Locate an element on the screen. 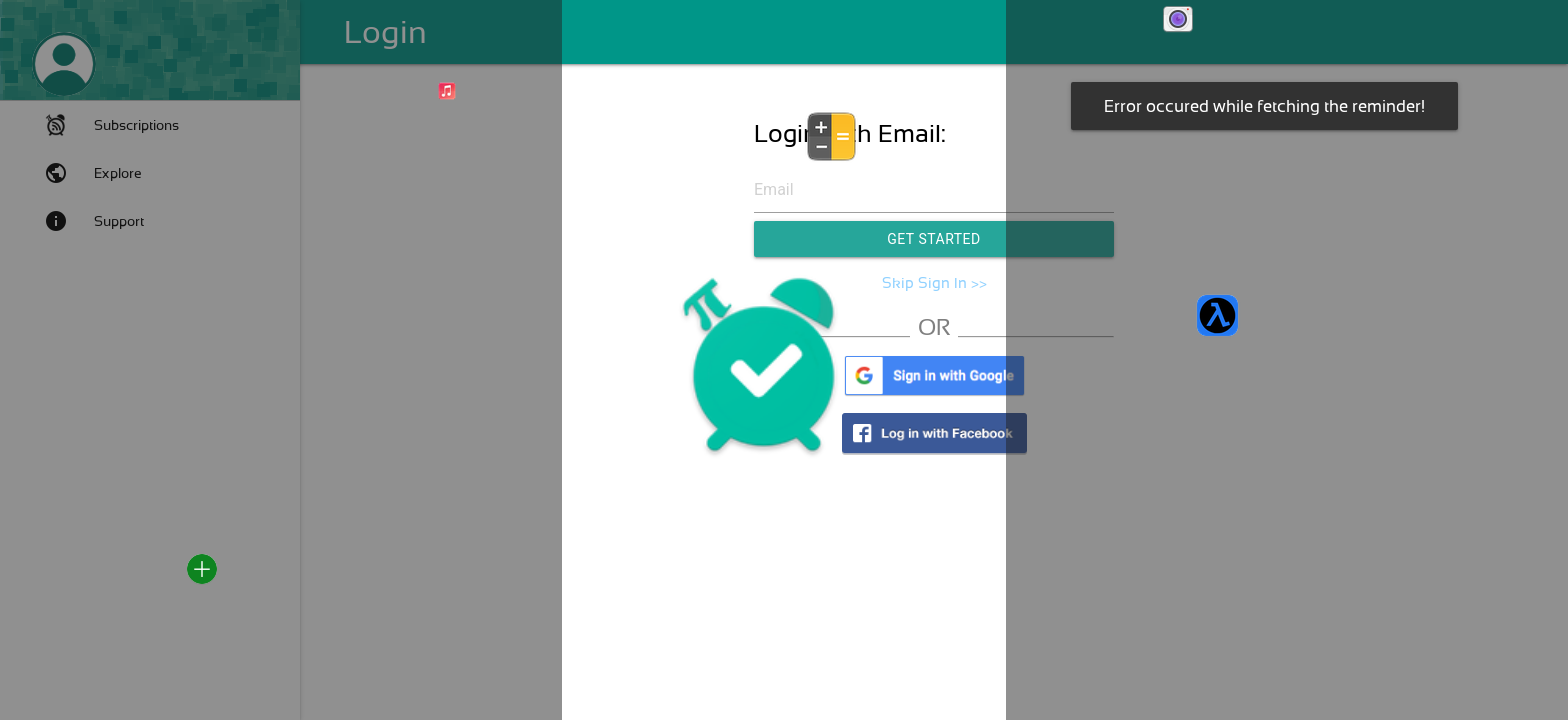  add a new item is located at coordinates (202, 569).